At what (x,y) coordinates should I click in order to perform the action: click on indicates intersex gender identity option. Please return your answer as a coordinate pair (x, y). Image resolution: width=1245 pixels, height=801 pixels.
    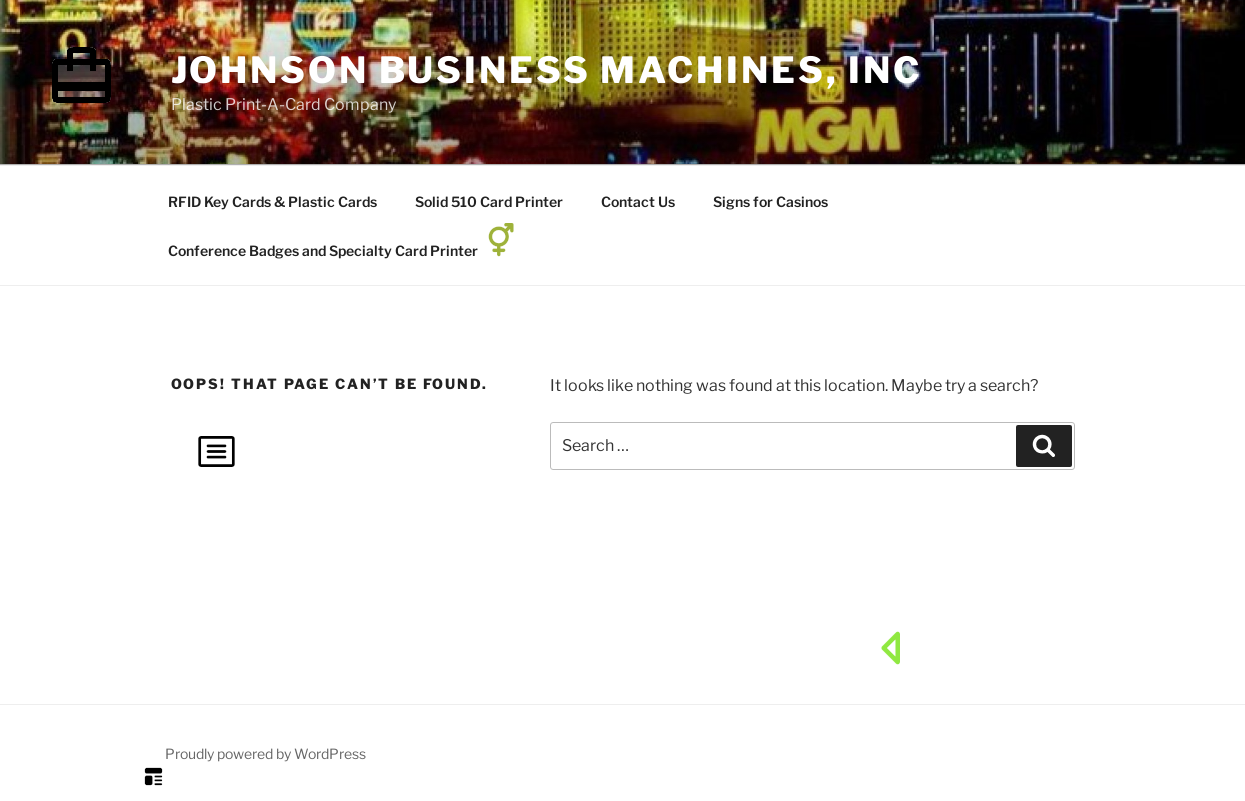
    Looking at the image, I should click on (500, 239).